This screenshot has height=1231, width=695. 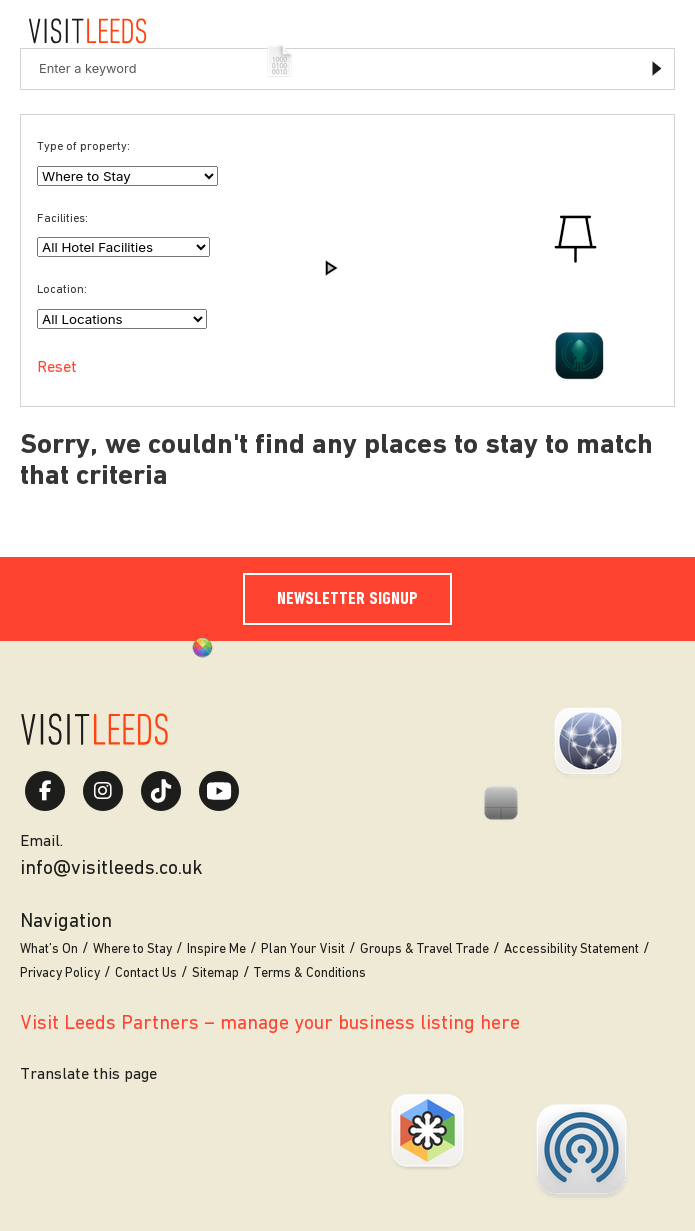 I want to click on open color picker tool, so click(x=202, y=647).